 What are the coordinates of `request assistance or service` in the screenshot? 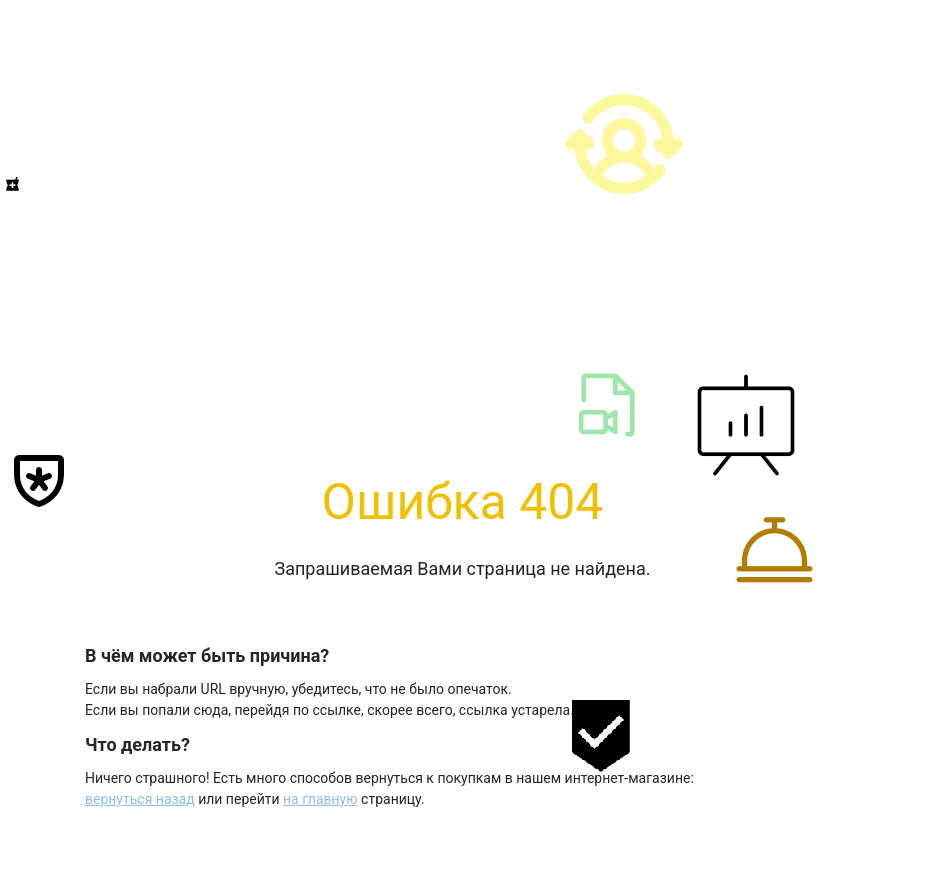 It's located at (774, 552).